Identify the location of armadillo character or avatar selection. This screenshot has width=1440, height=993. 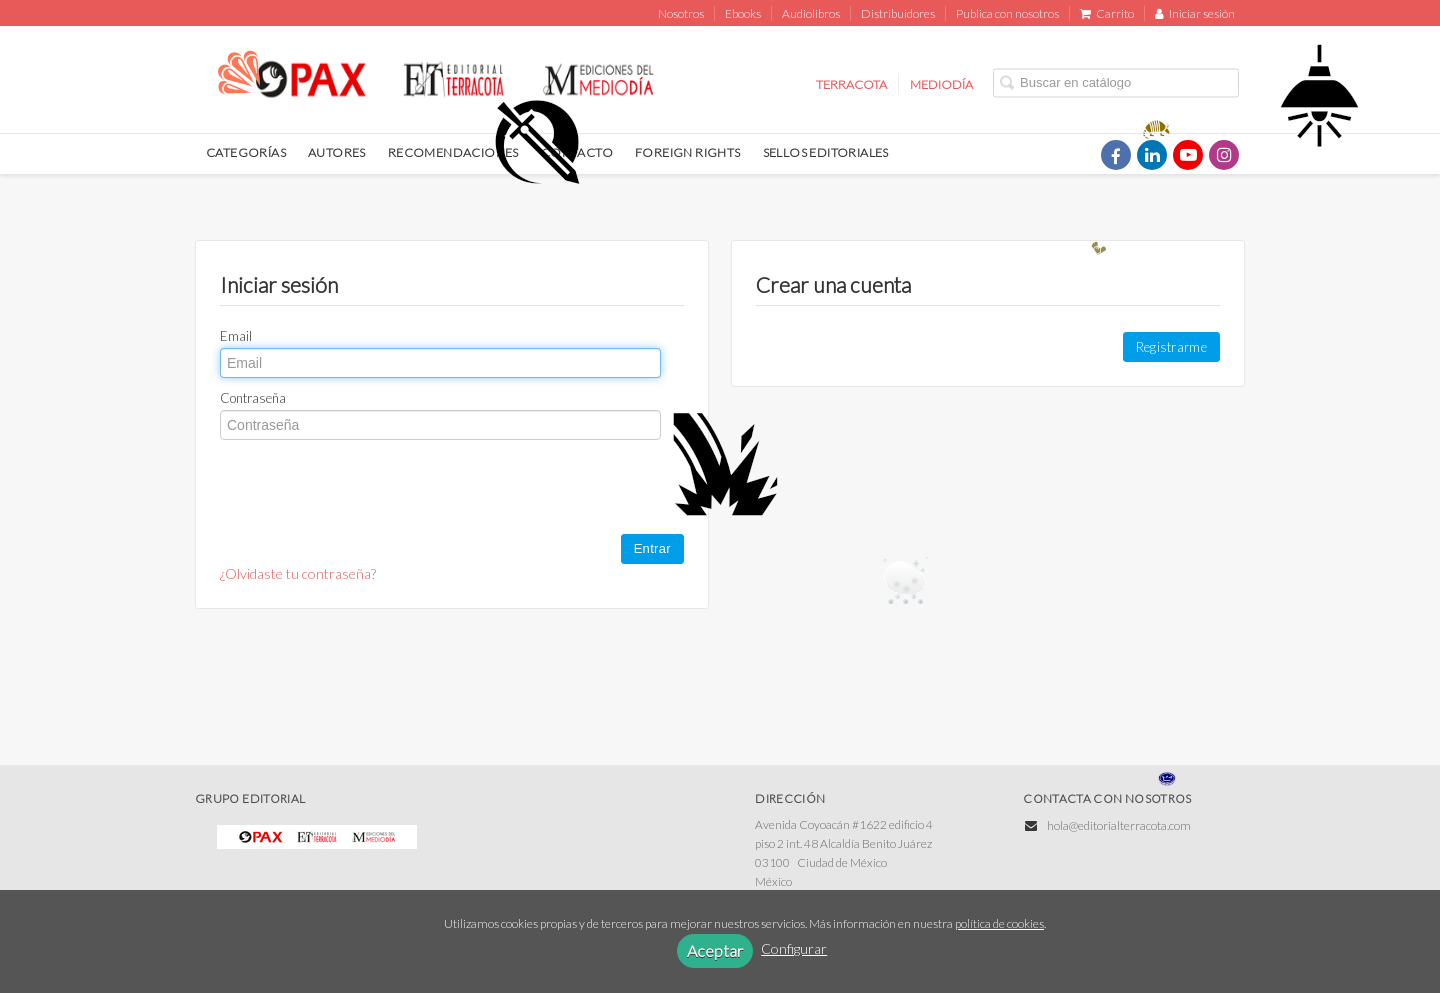
(1156, 129).